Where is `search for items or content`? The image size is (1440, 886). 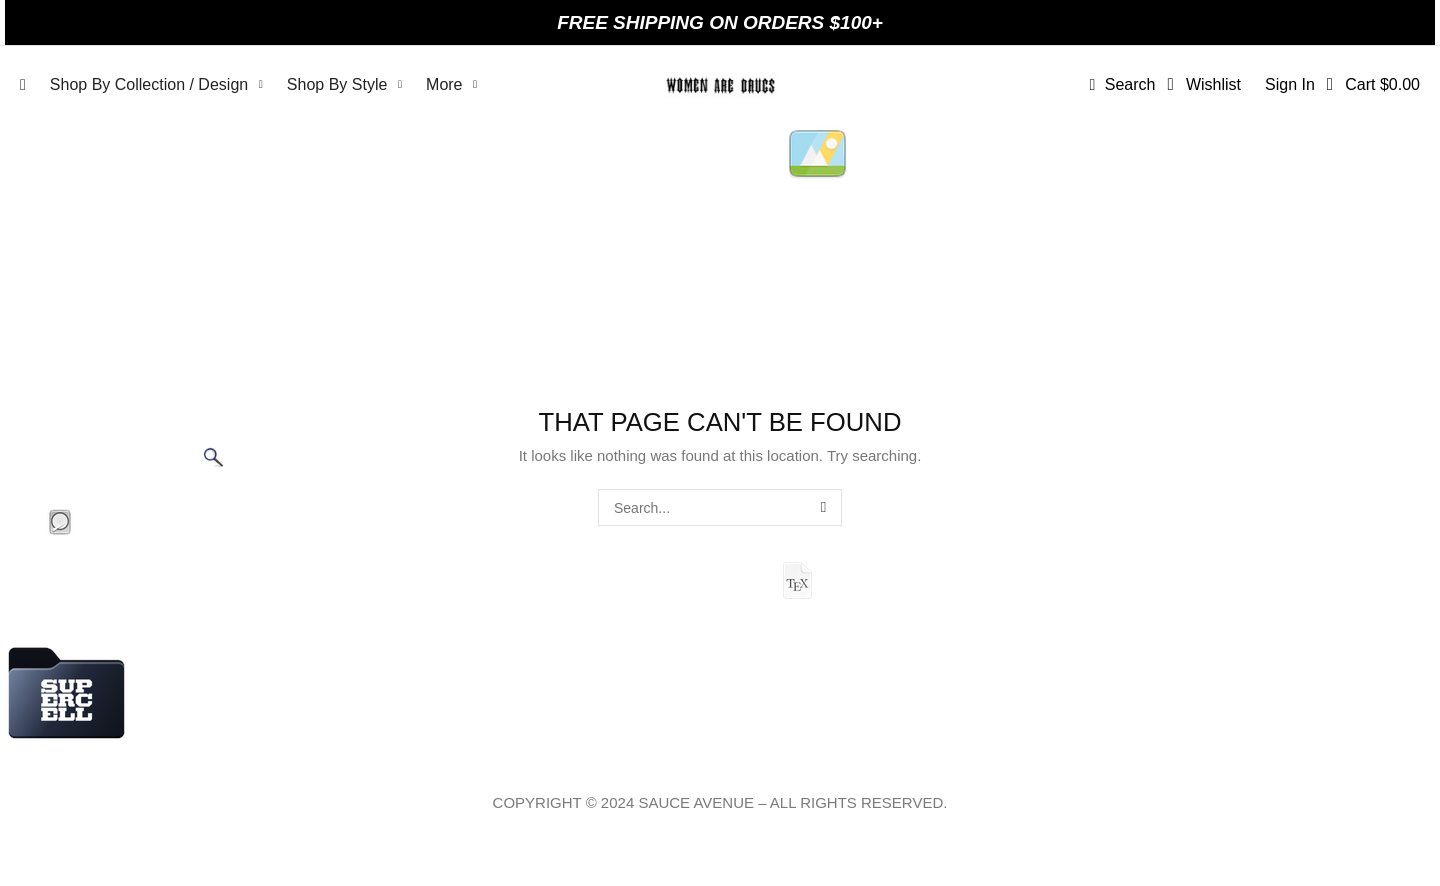
search for items or content is located at coordinates (213, 457).